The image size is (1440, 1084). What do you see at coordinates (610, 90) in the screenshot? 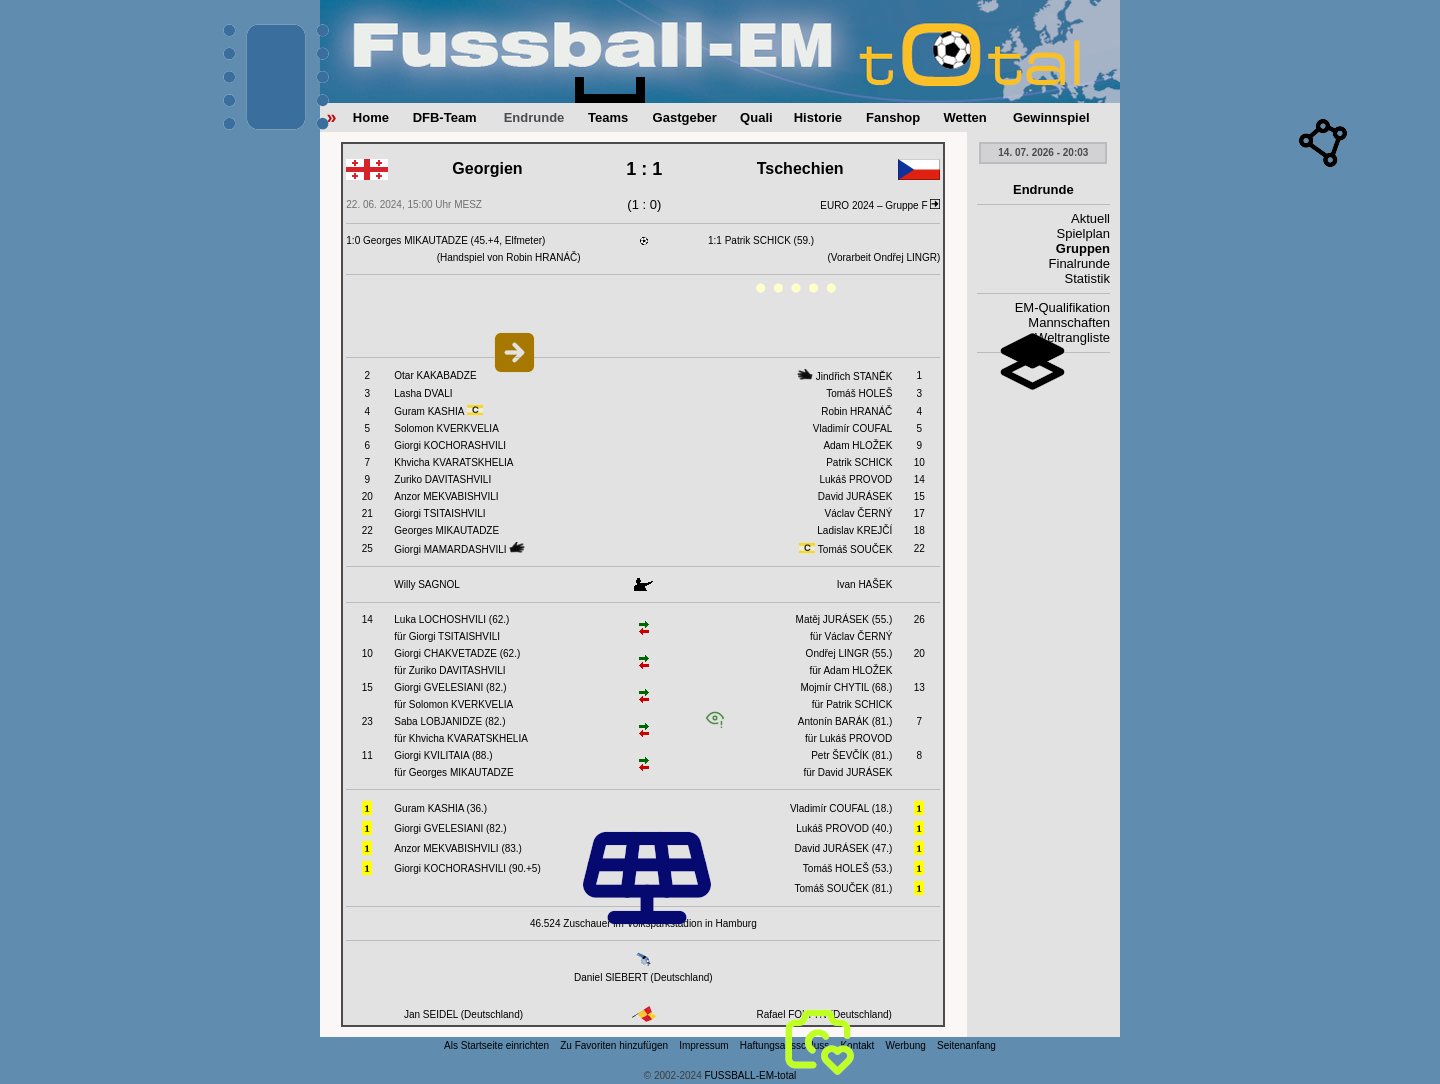
I see `insert a space character` at bounding box center [610, 90].